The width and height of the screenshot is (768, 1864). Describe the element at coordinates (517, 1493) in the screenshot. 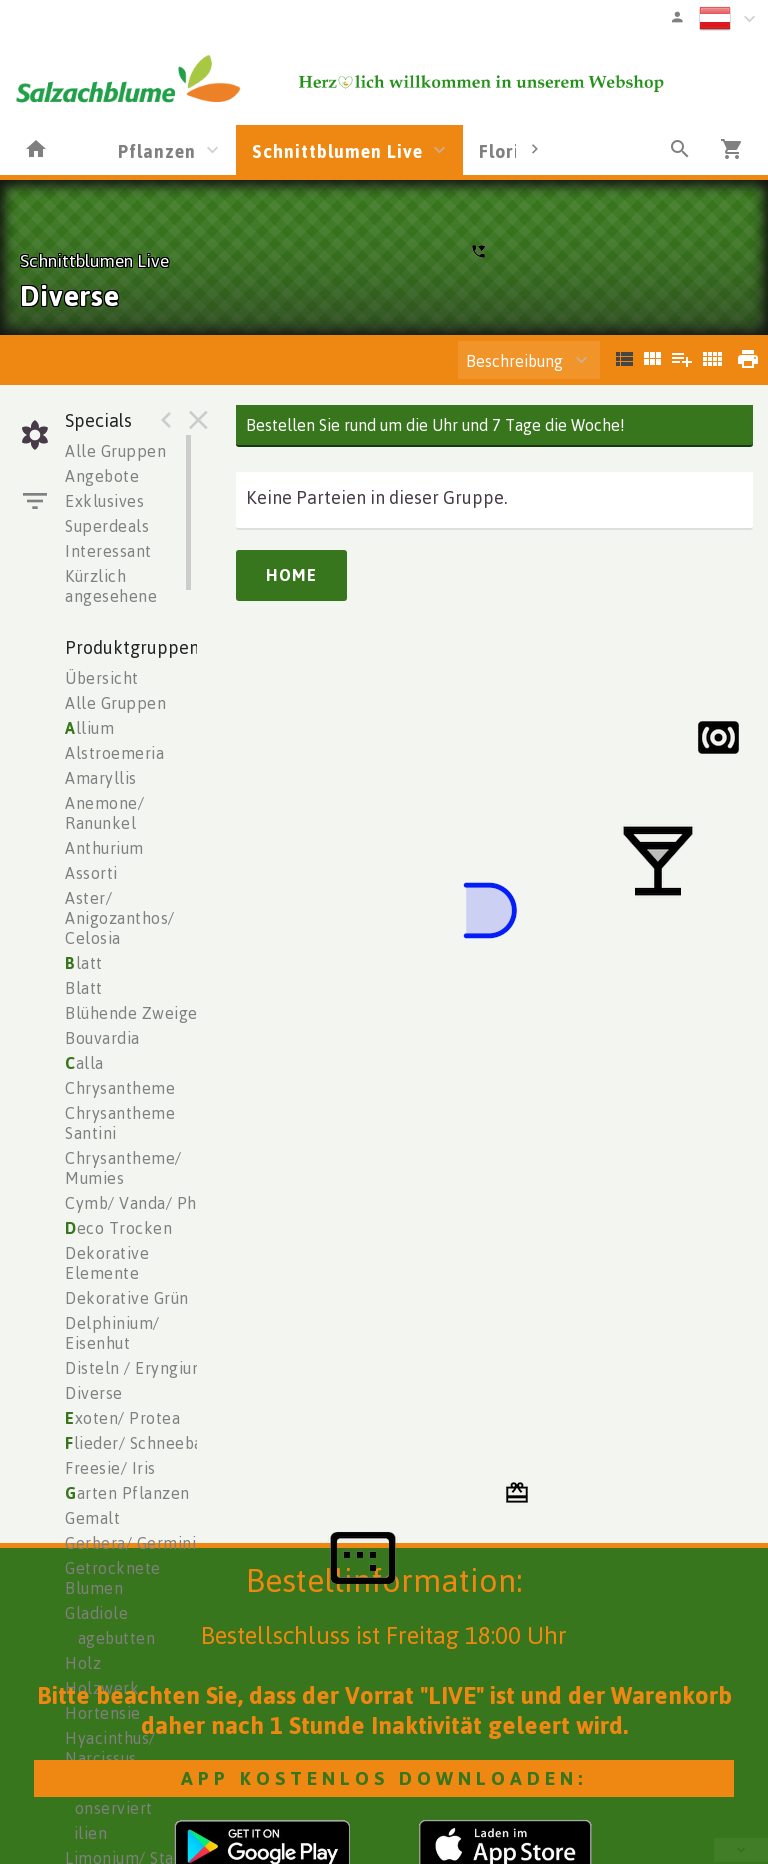

I see `view or redeem a gift card` at that location.